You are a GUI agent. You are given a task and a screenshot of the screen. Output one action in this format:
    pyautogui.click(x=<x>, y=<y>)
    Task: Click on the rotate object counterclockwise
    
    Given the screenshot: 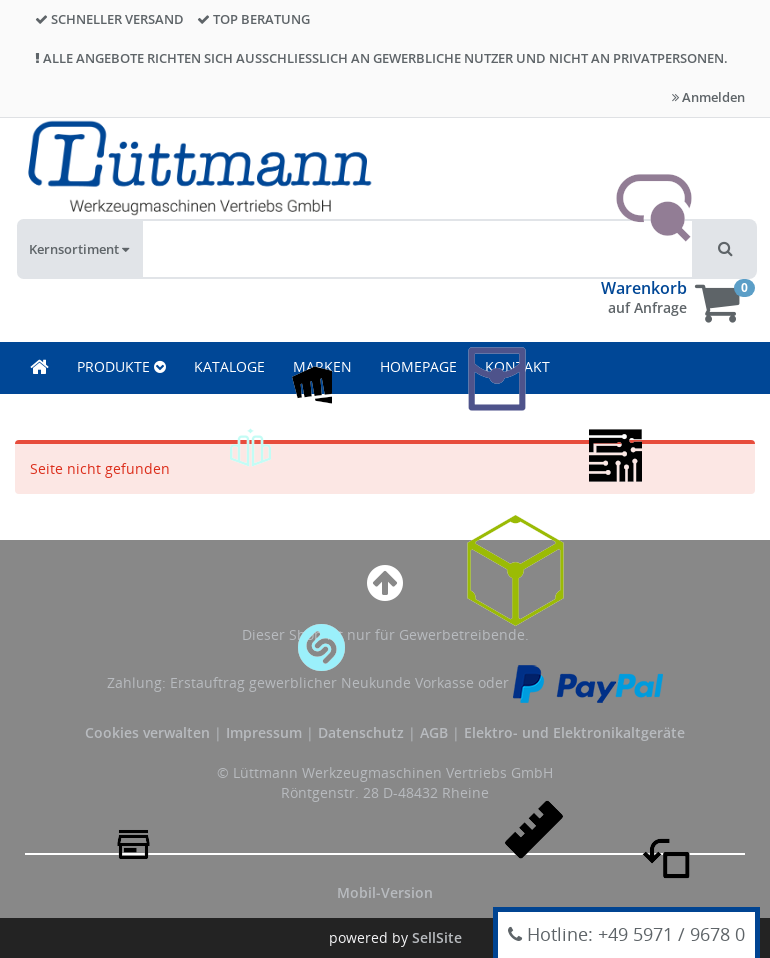 What is the action you would take?
    pyautogui.click(x=667, y=858)
    